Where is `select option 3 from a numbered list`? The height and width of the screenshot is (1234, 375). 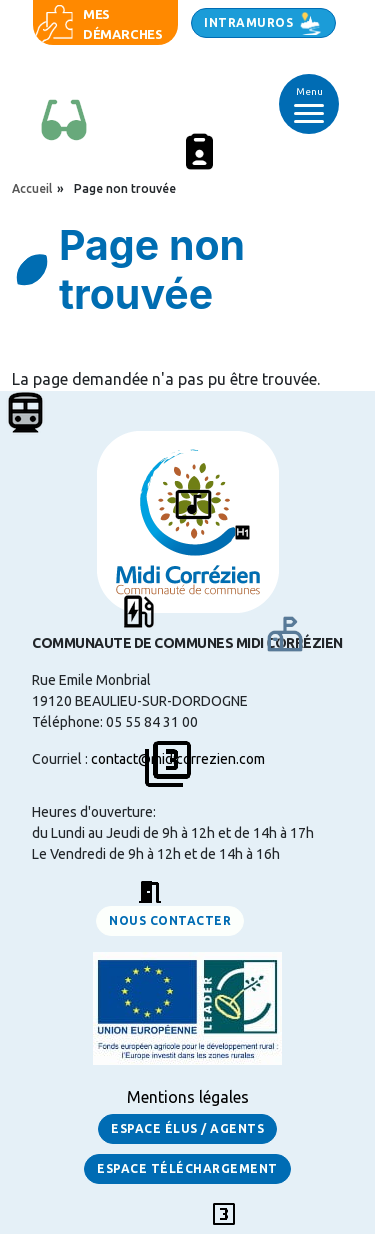
select option 3 from a numbered list is located at coordinates (224, 1214).